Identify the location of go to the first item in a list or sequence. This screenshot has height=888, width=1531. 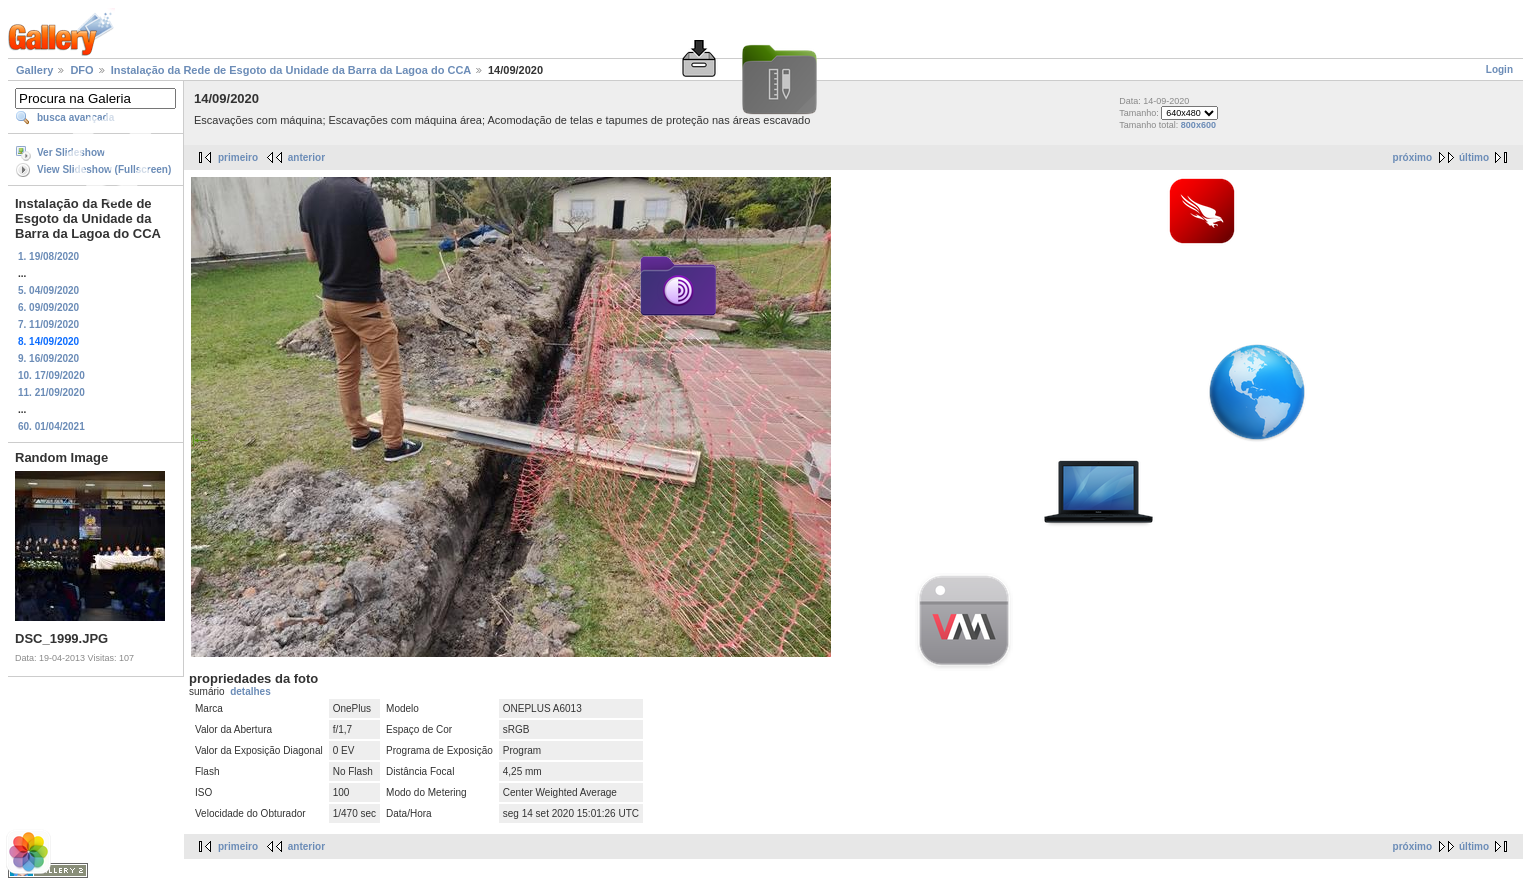
(200, 440).